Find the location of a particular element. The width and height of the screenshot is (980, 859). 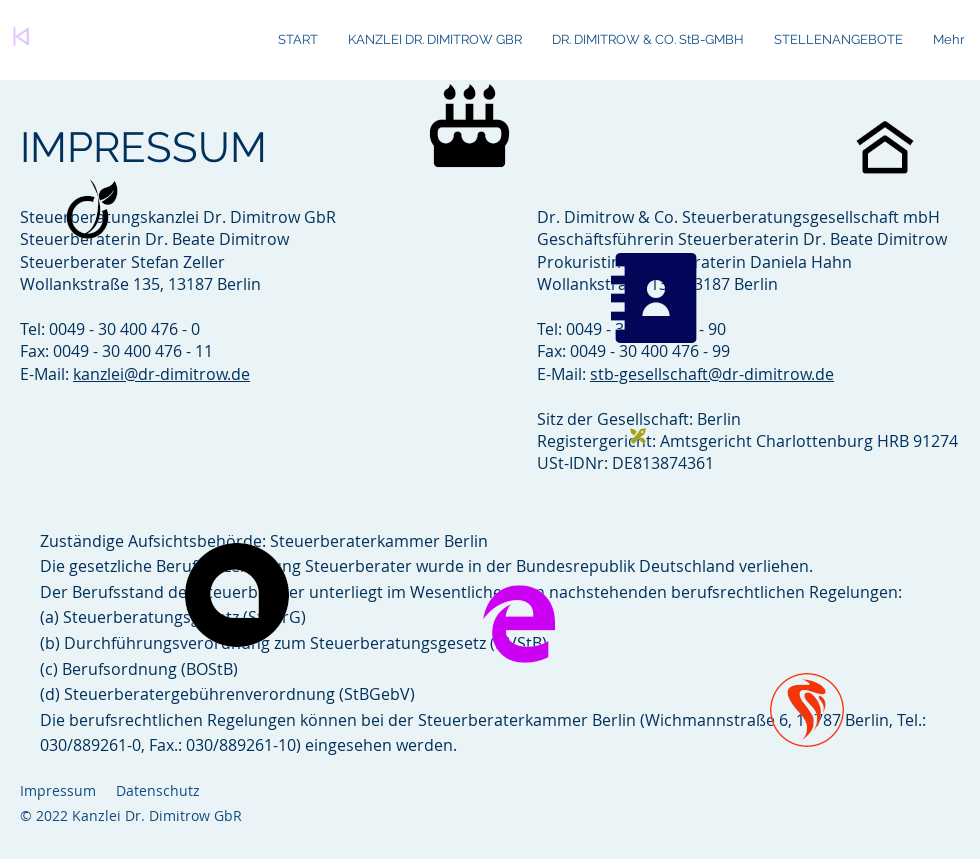

view birthday or celebration events is located at coordinates (469, 127).